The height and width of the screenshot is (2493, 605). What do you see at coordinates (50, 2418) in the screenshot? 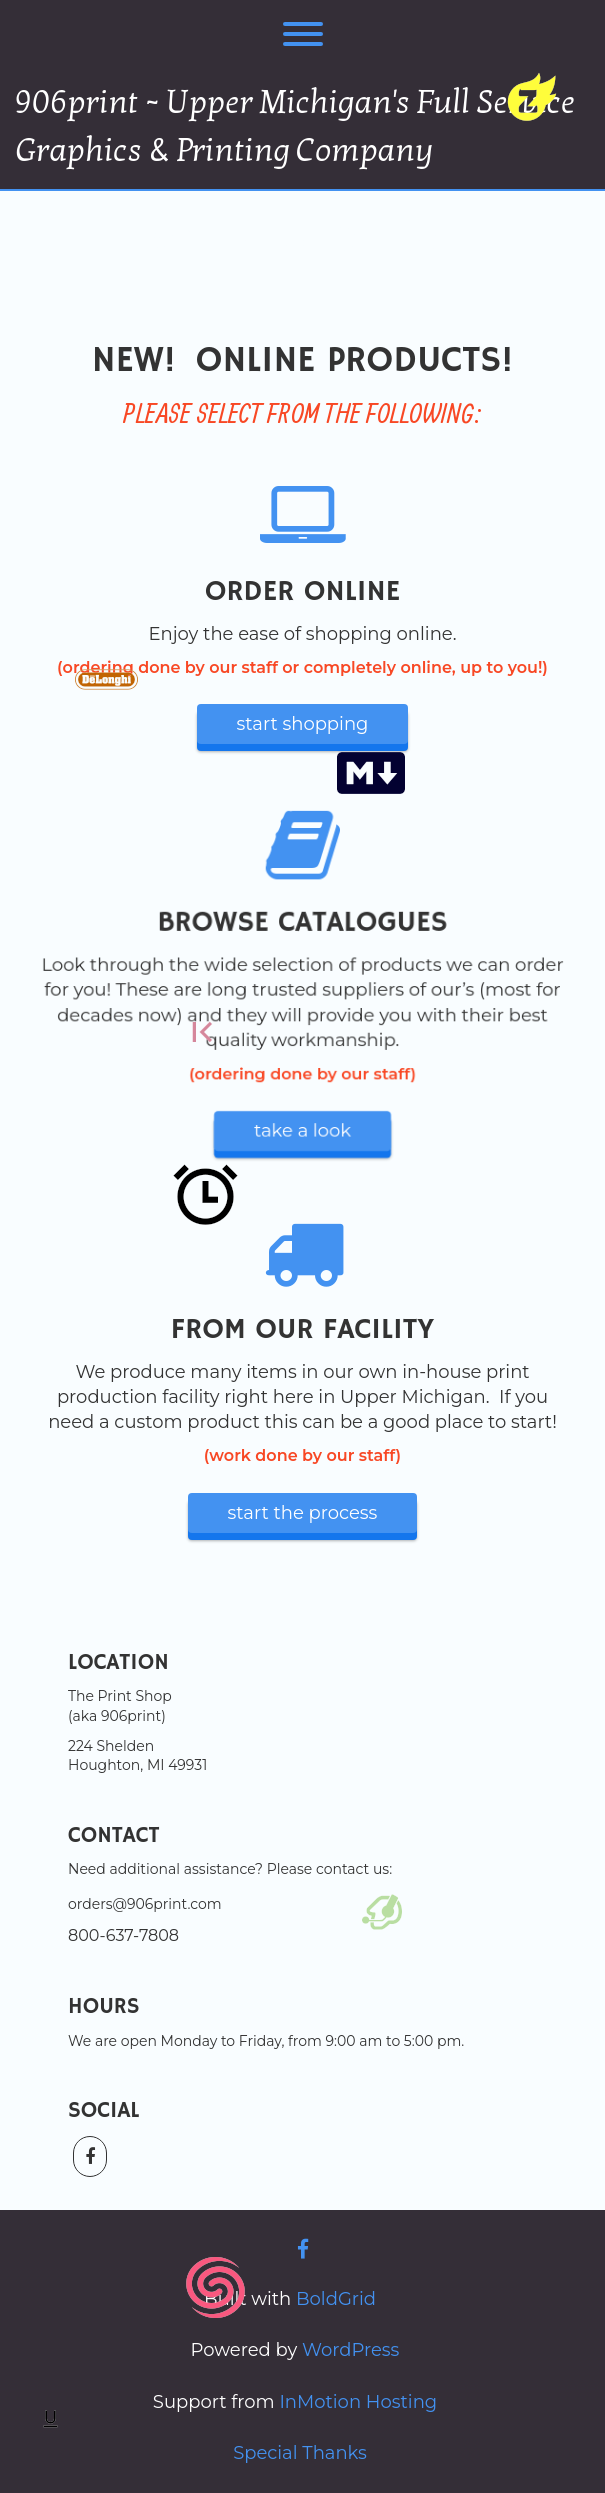
I see `apply underline formatting to selected text` at bounding box center [50, 2418].